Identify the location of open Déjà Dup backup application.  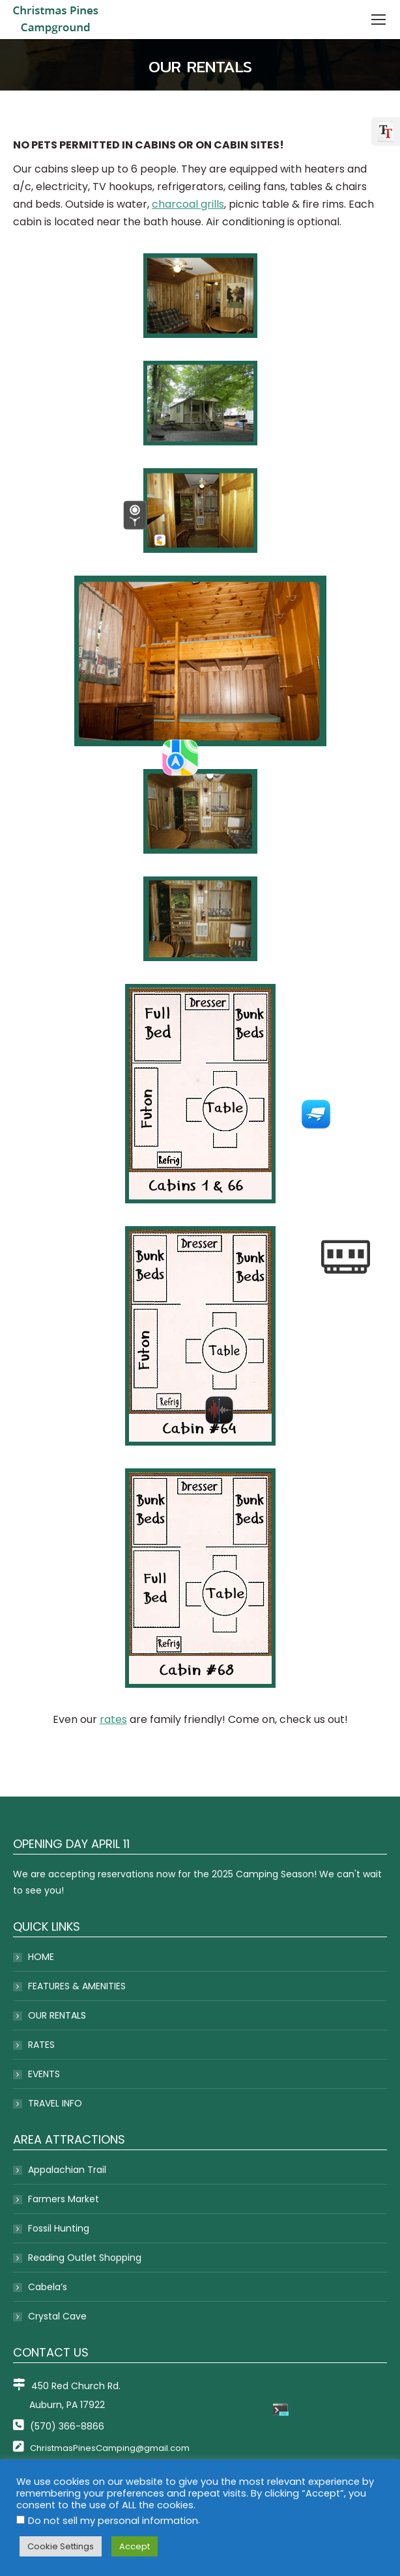
(135, 515).